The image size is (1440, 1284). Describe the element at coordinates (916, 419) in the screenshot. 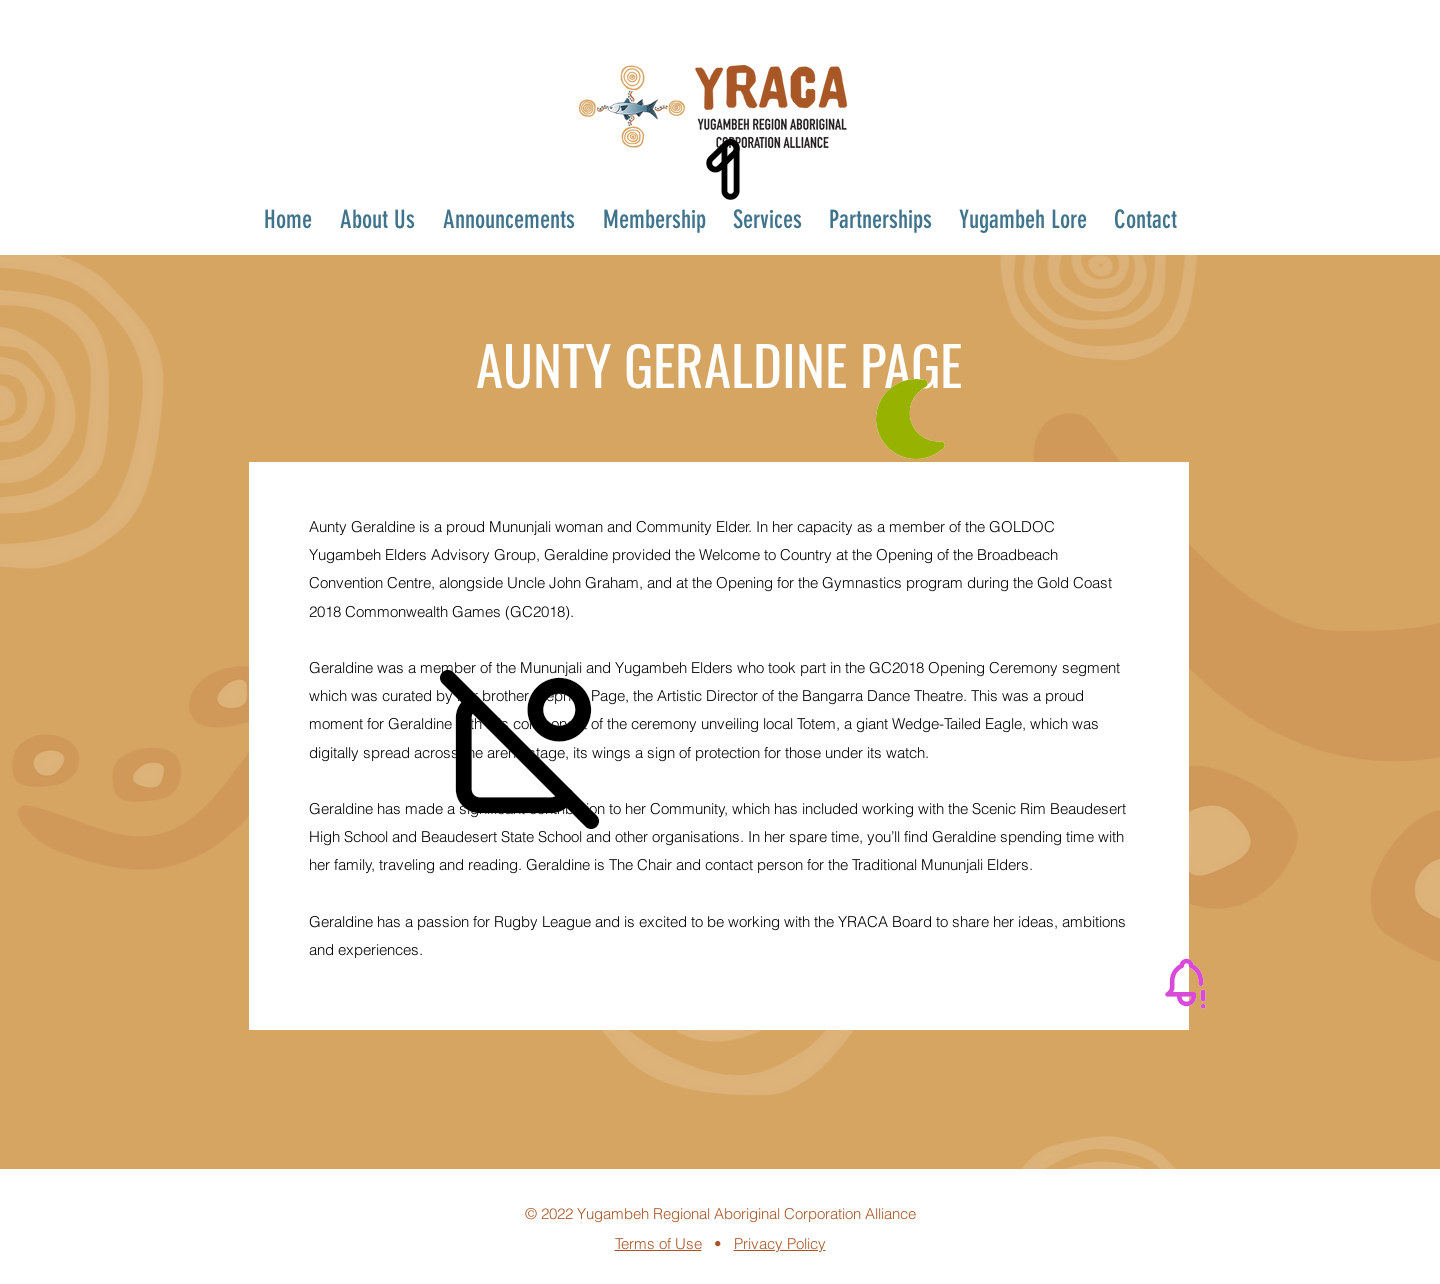

I see `toggle dark mode` at that location.